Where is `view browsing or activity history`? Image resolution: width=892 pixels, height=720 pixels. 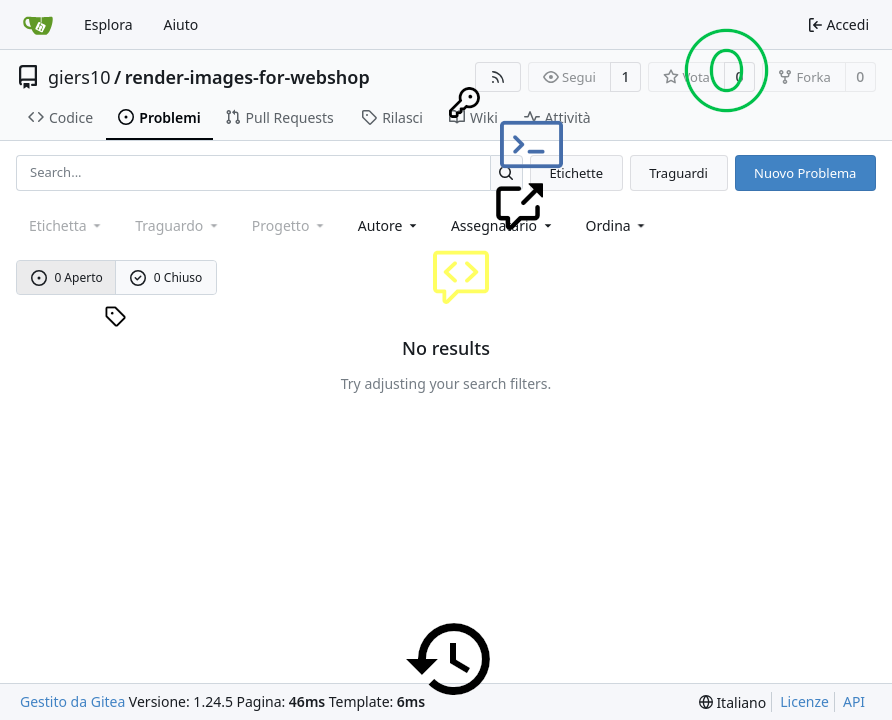 view browsing or activity history is located at coordinates (450, 659).